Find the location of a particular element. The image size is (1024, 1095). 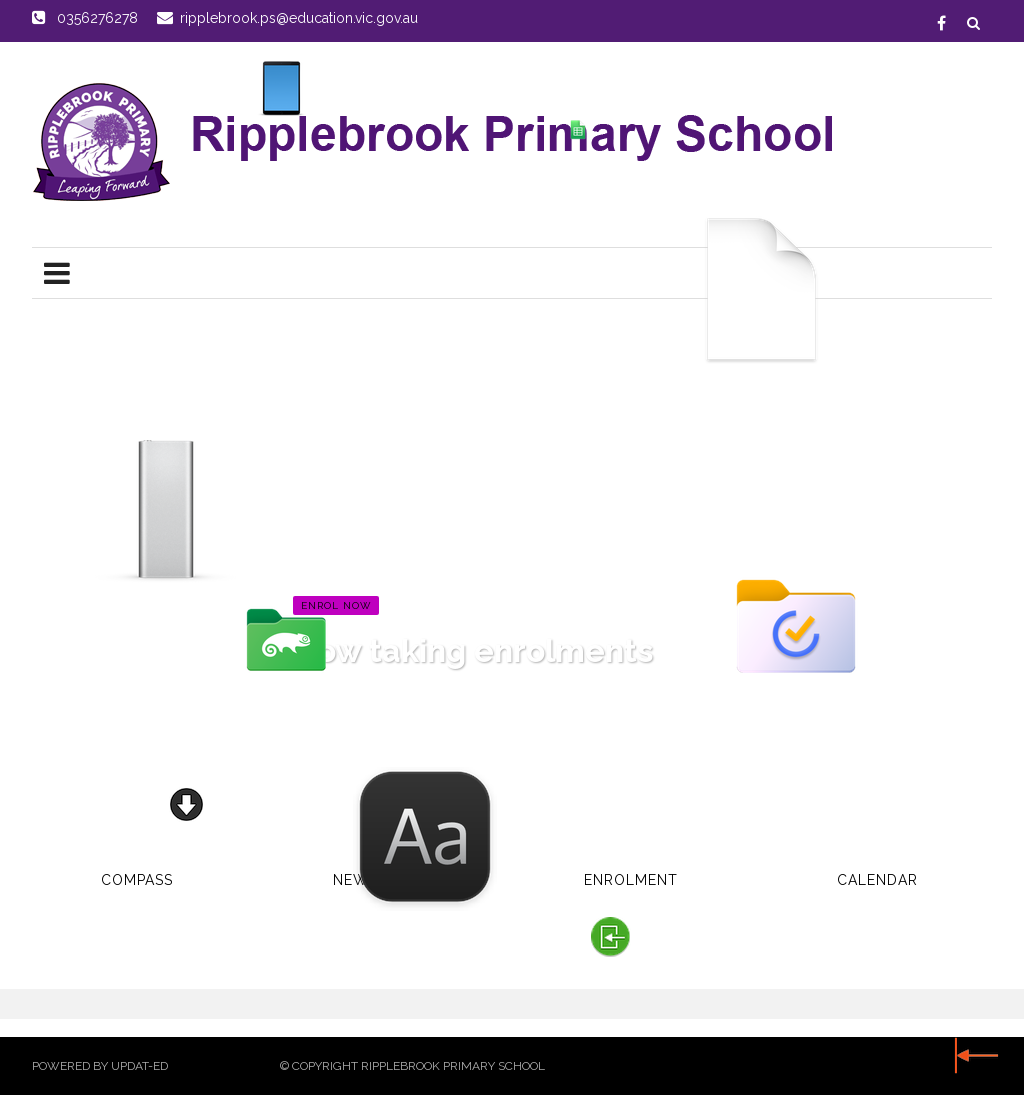

open the openSUSE linux files folder is located at coordinates (286, 642).